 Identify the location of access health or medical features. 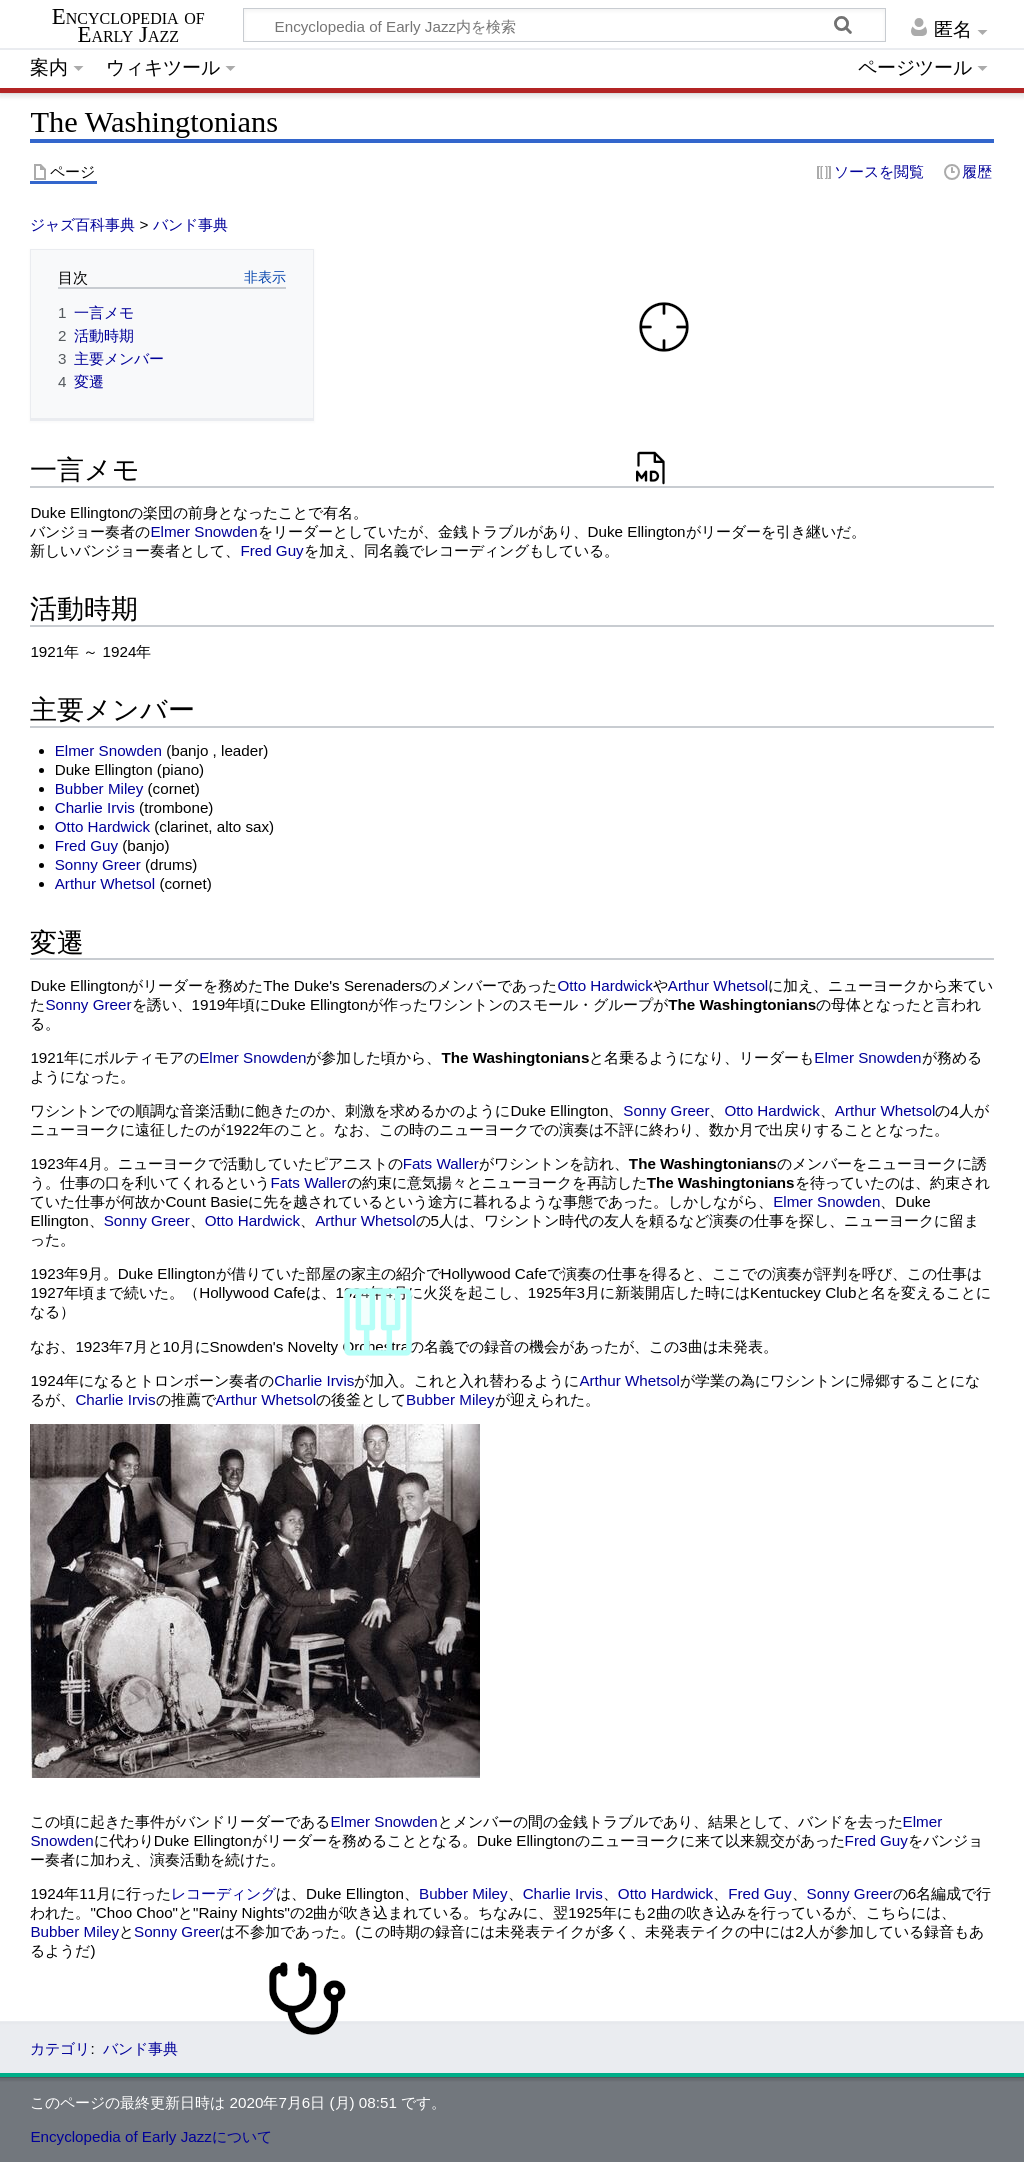
(305, 1998).